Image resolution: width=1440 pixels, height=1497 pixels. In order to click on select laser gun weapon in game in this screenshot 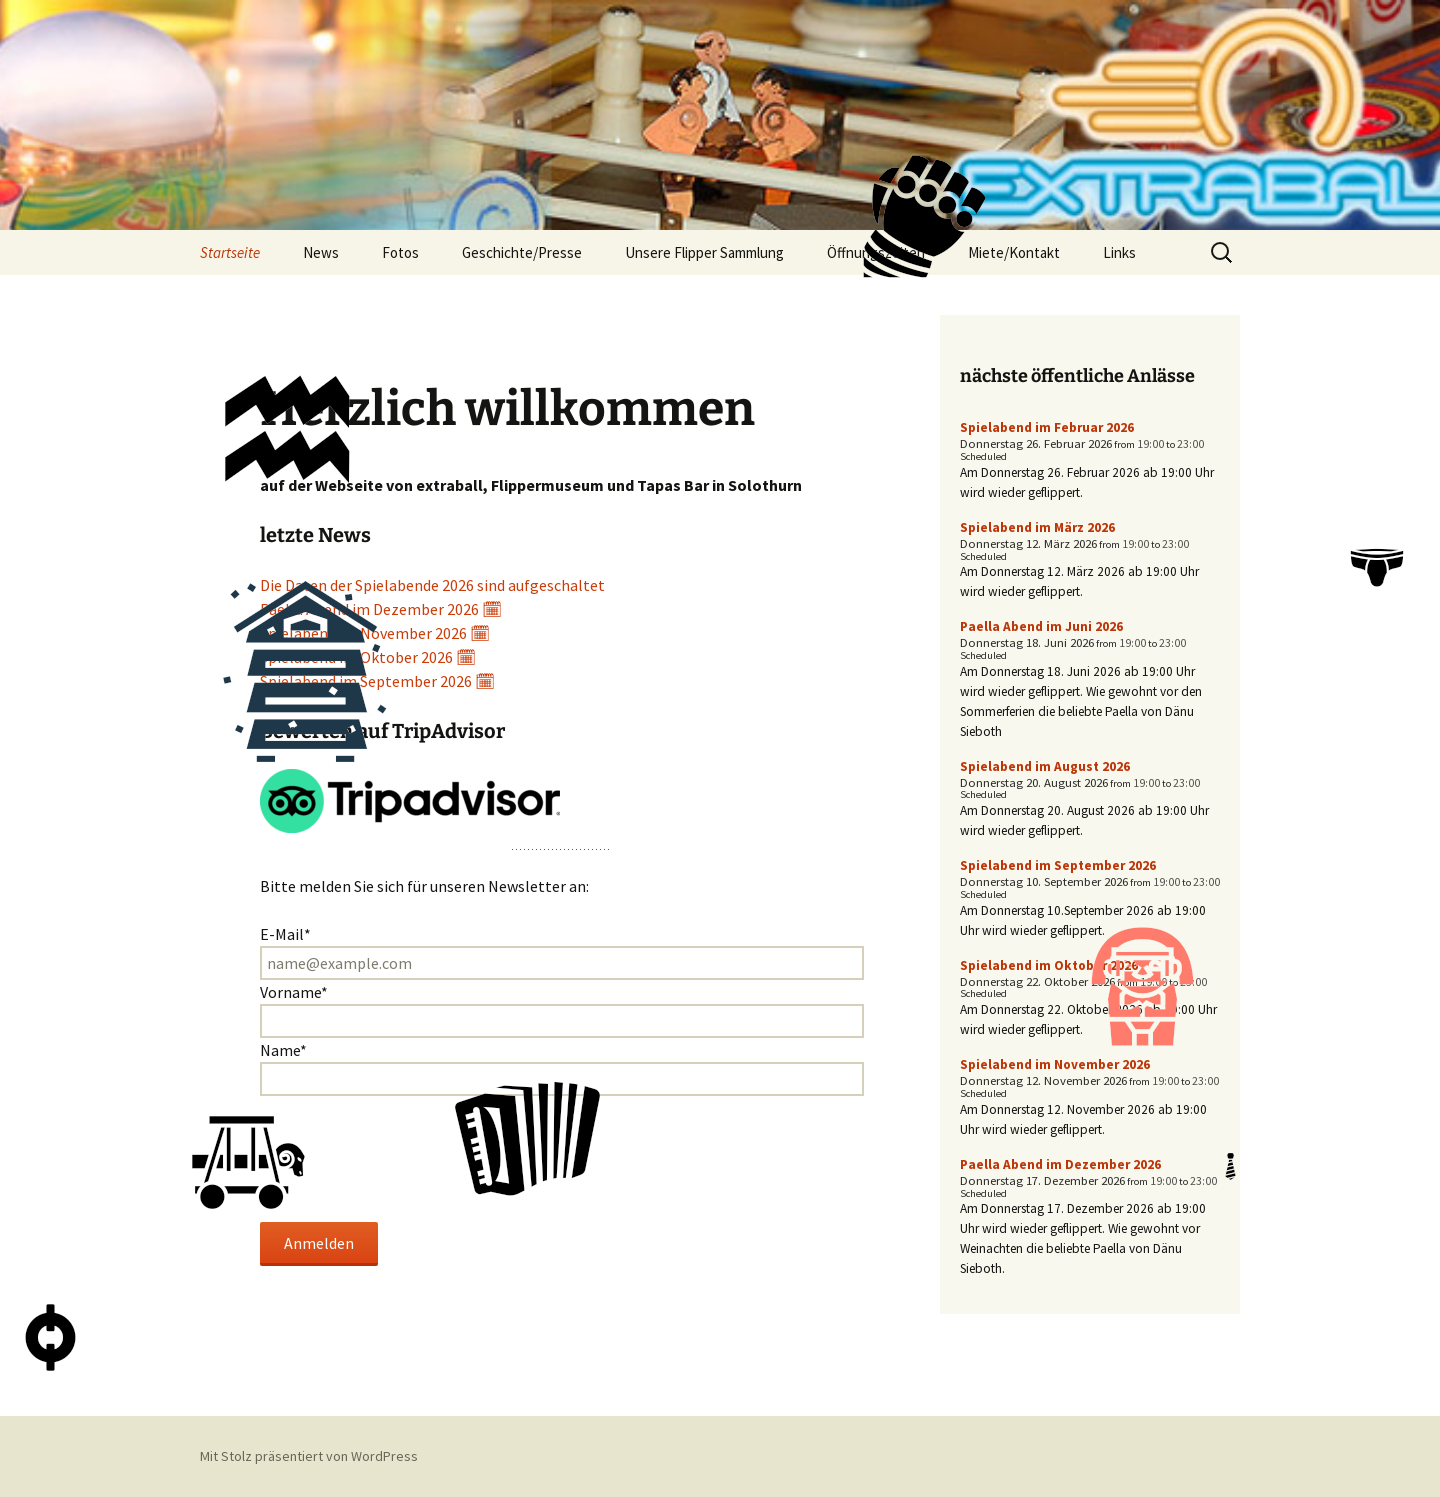, I will do `click(50, 1337)`.